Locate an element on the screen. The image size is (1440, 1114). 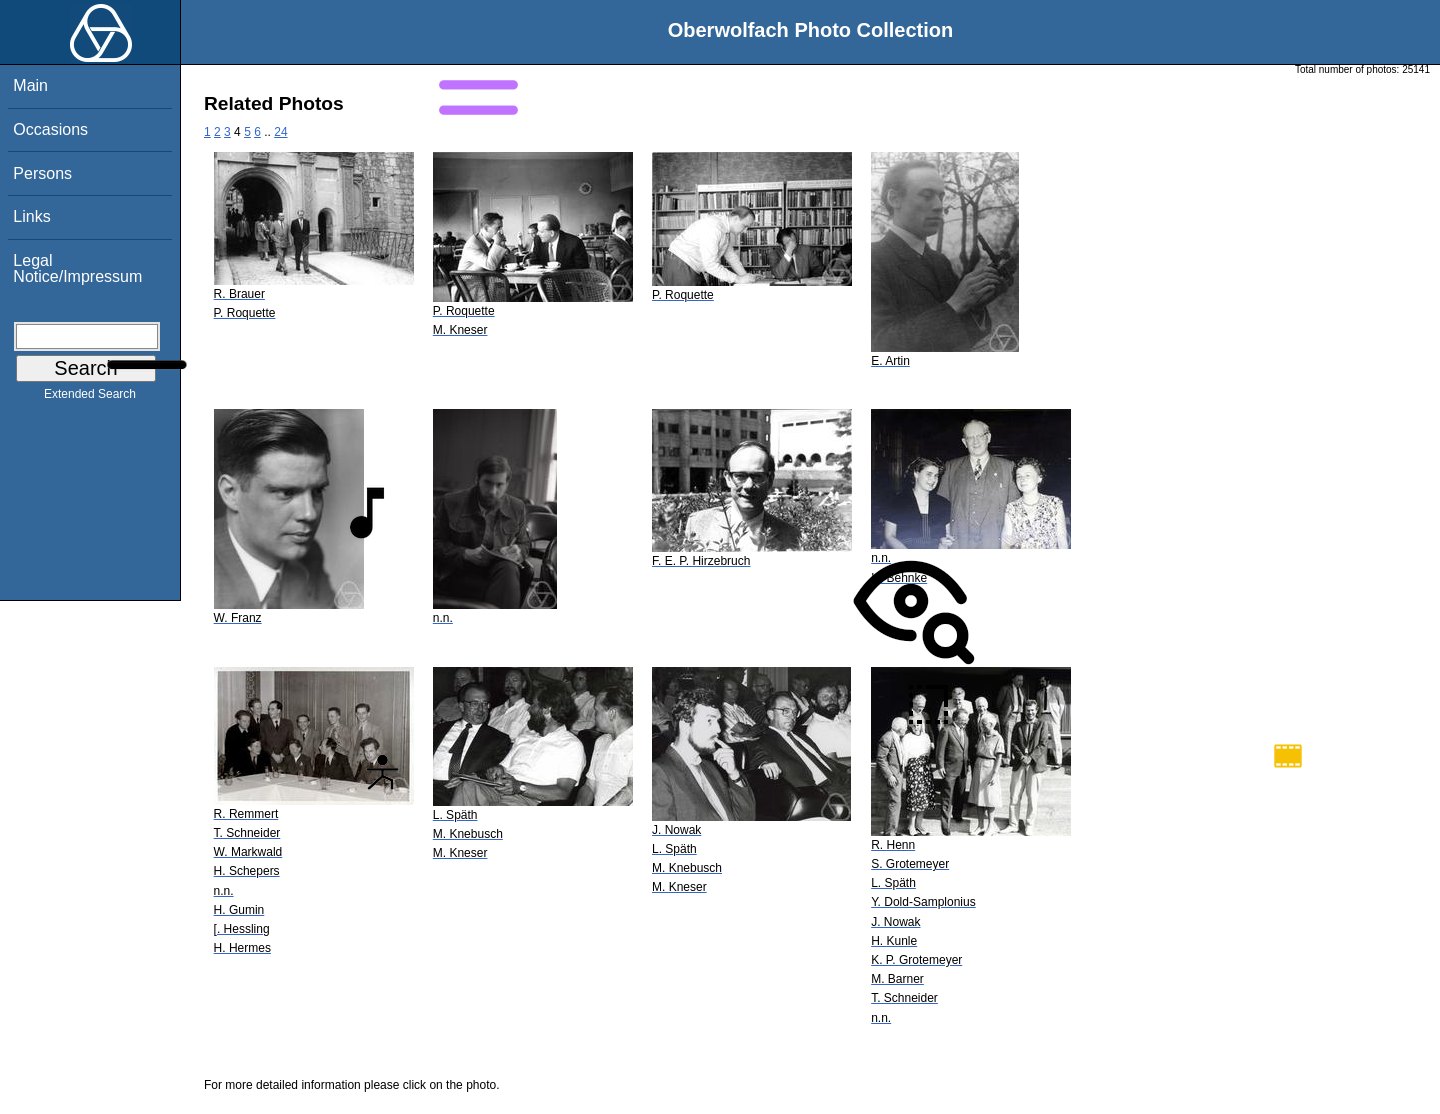
access tai chi or meditation exercises is located at coordinates (382, 773).